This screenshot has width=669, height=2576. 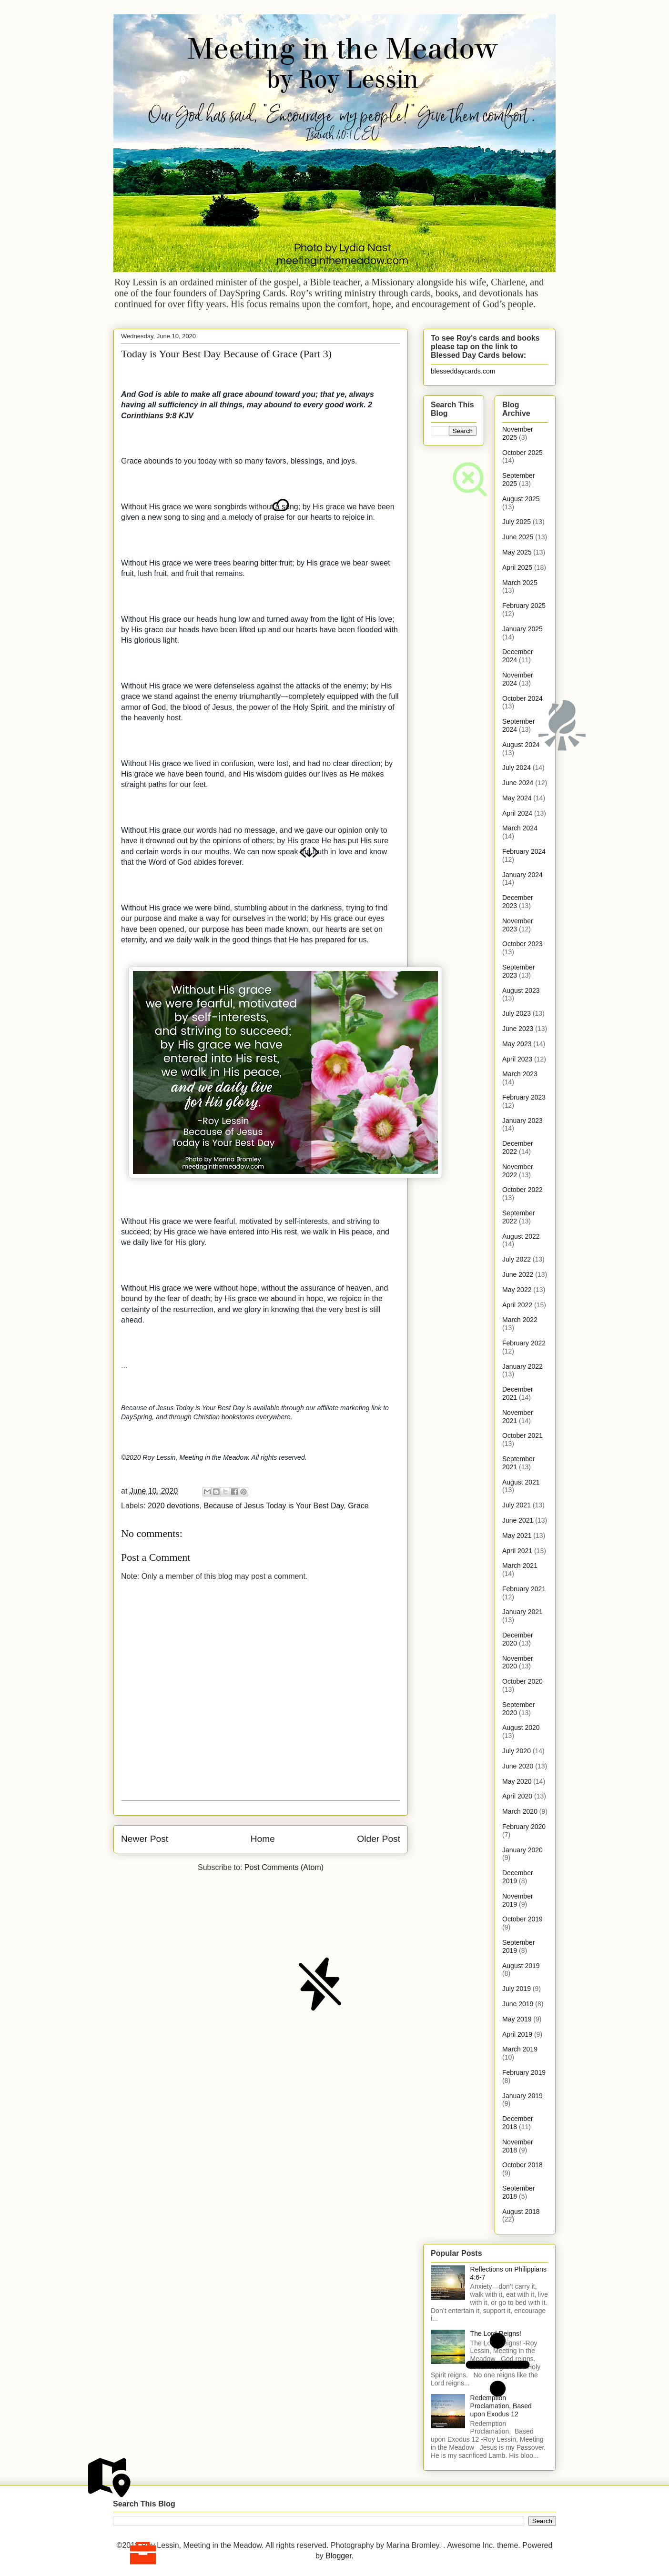 I want to click on clear search query, so click(x=470, y=479).